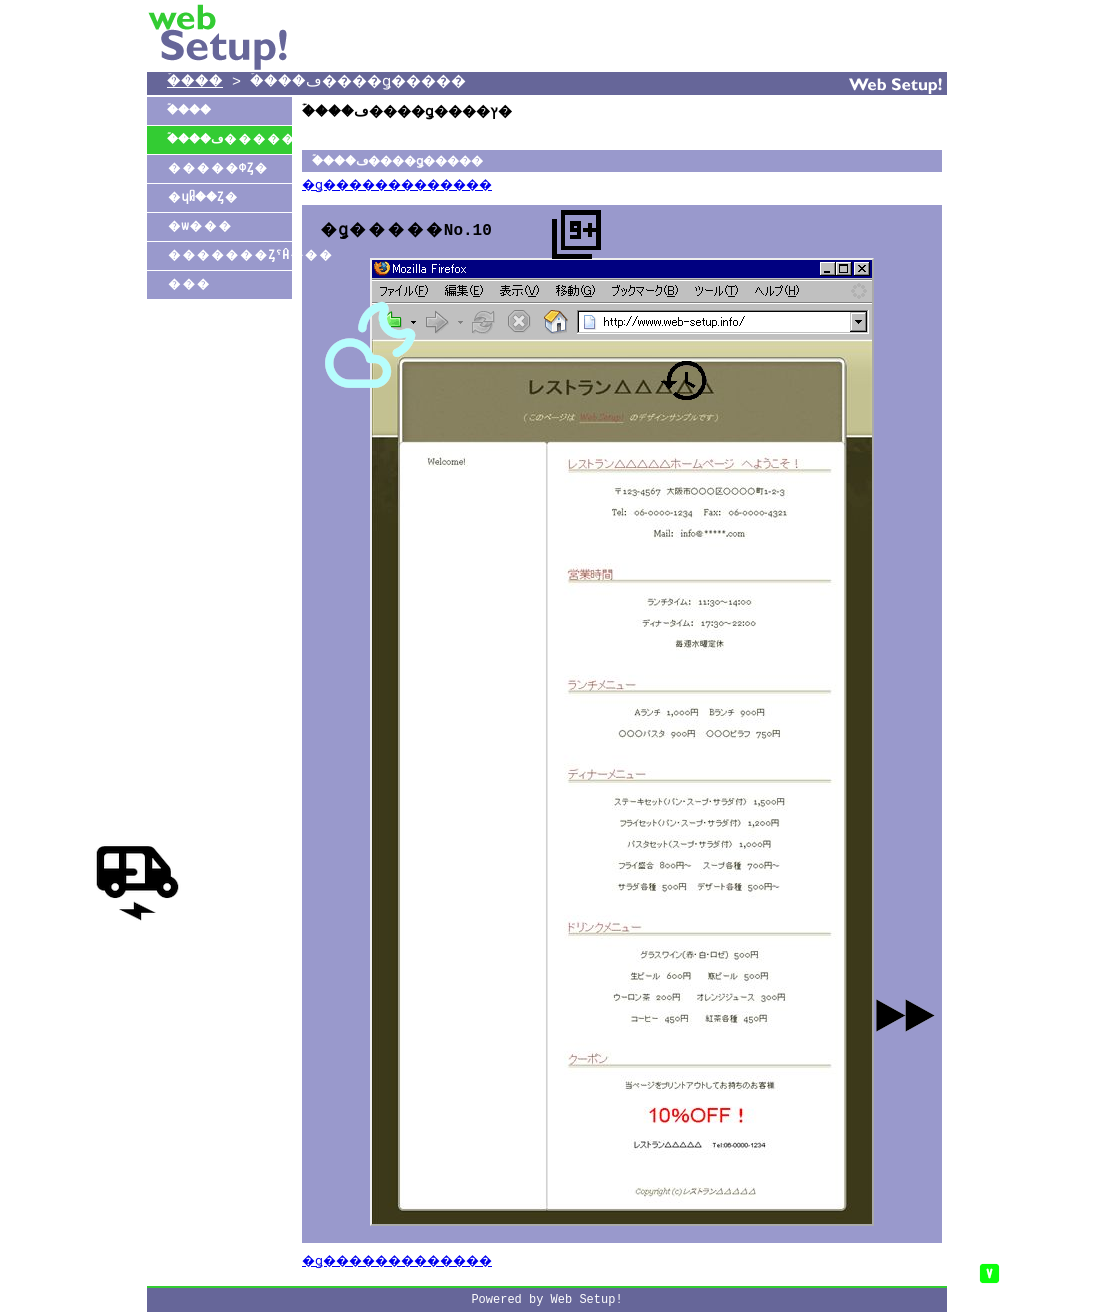 This screenshot has height=1312, width=1094. Describe the element at coordinates (905, 1015) in the screenshot. I see `skip to next track or media` at that location.